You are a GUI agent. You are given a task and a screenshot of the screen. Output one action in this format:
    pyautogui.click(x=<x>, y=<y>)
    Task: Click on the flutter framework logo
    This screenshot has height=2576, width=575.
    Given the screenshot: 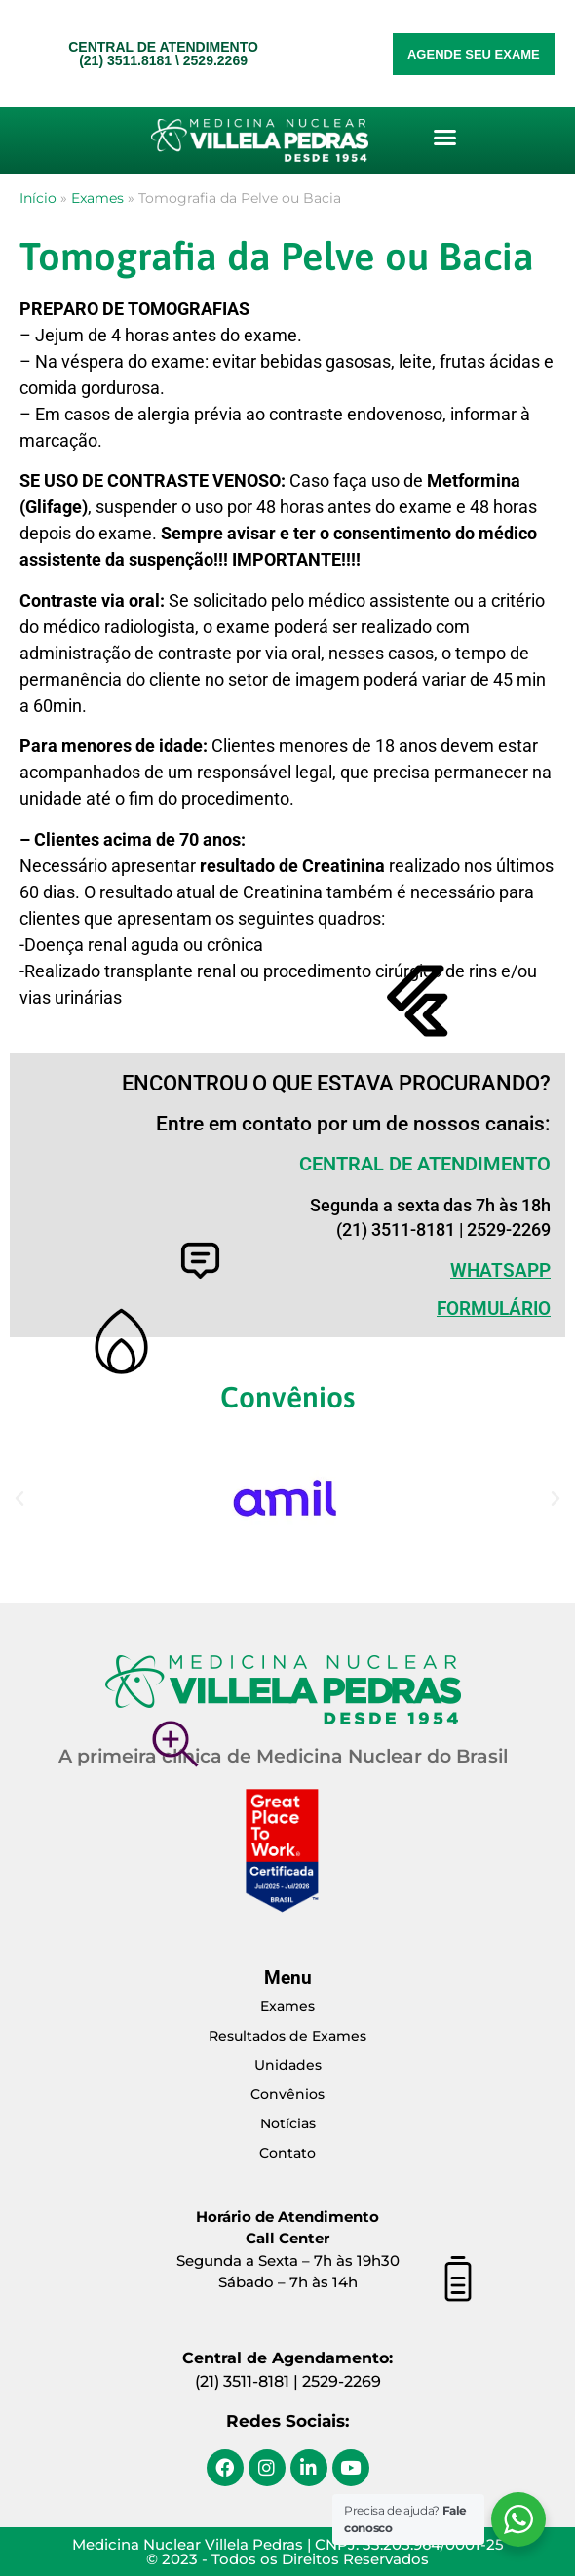 What is the action you would take?
    pyautogui.click(x=419, y=1001)
    